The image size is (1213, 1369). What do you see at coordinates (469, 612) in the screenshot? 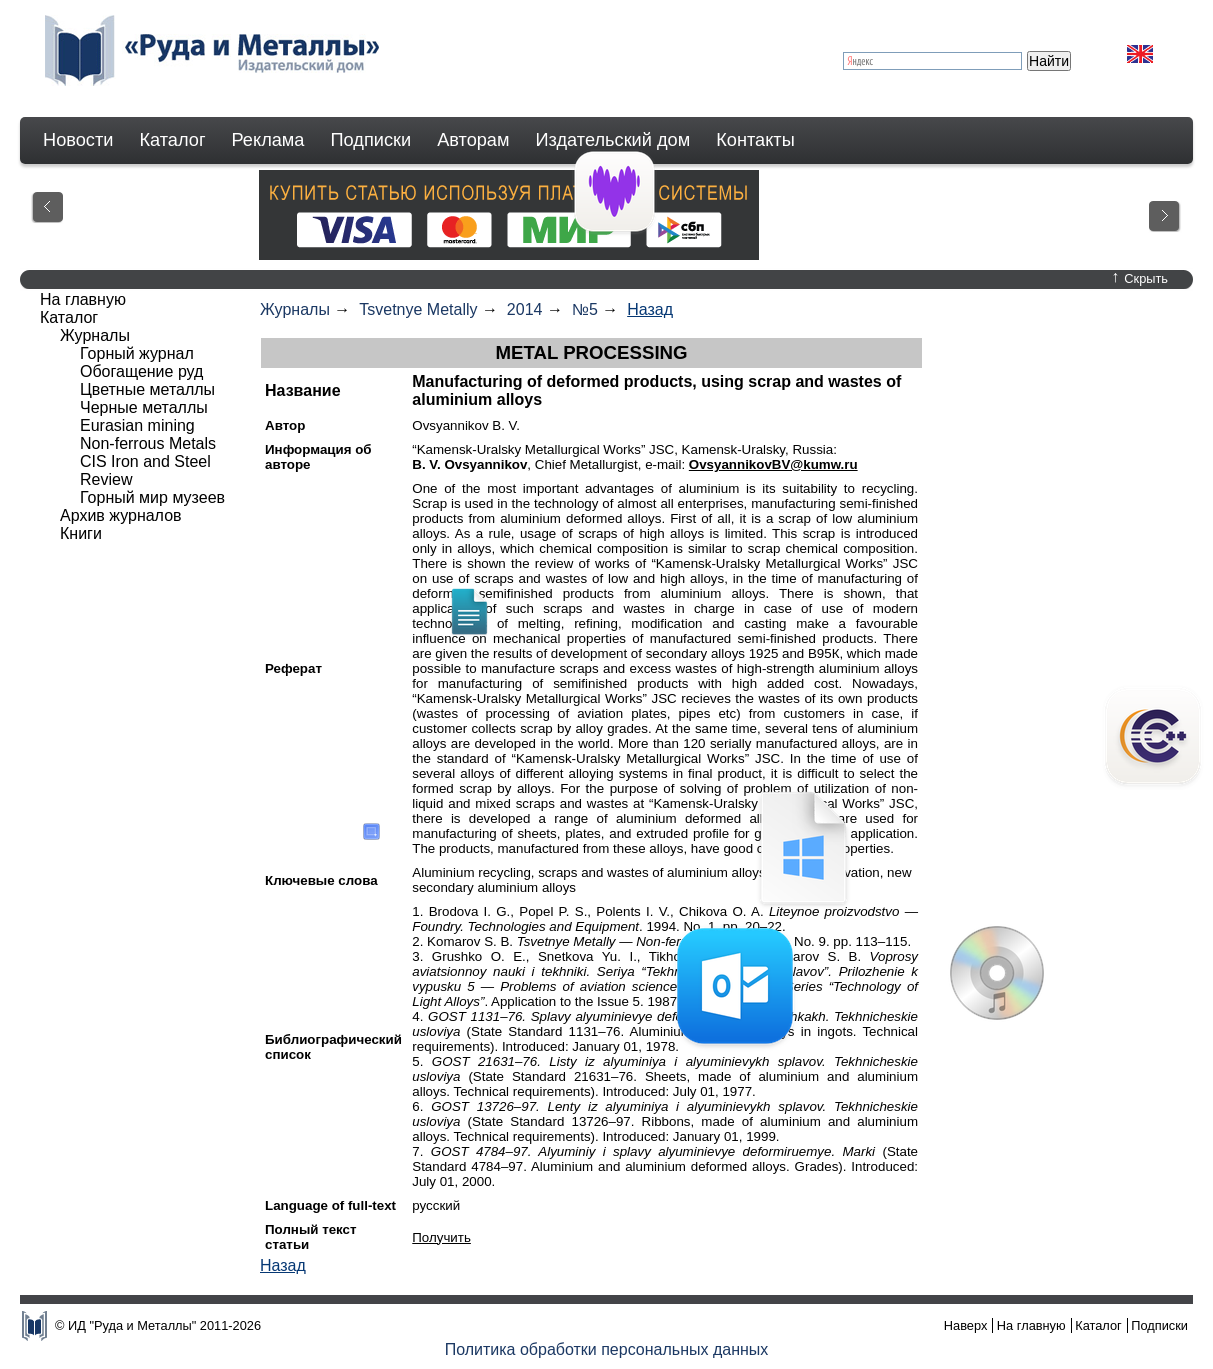
I see `opendocument text template file` at bounding box center [469, 612].